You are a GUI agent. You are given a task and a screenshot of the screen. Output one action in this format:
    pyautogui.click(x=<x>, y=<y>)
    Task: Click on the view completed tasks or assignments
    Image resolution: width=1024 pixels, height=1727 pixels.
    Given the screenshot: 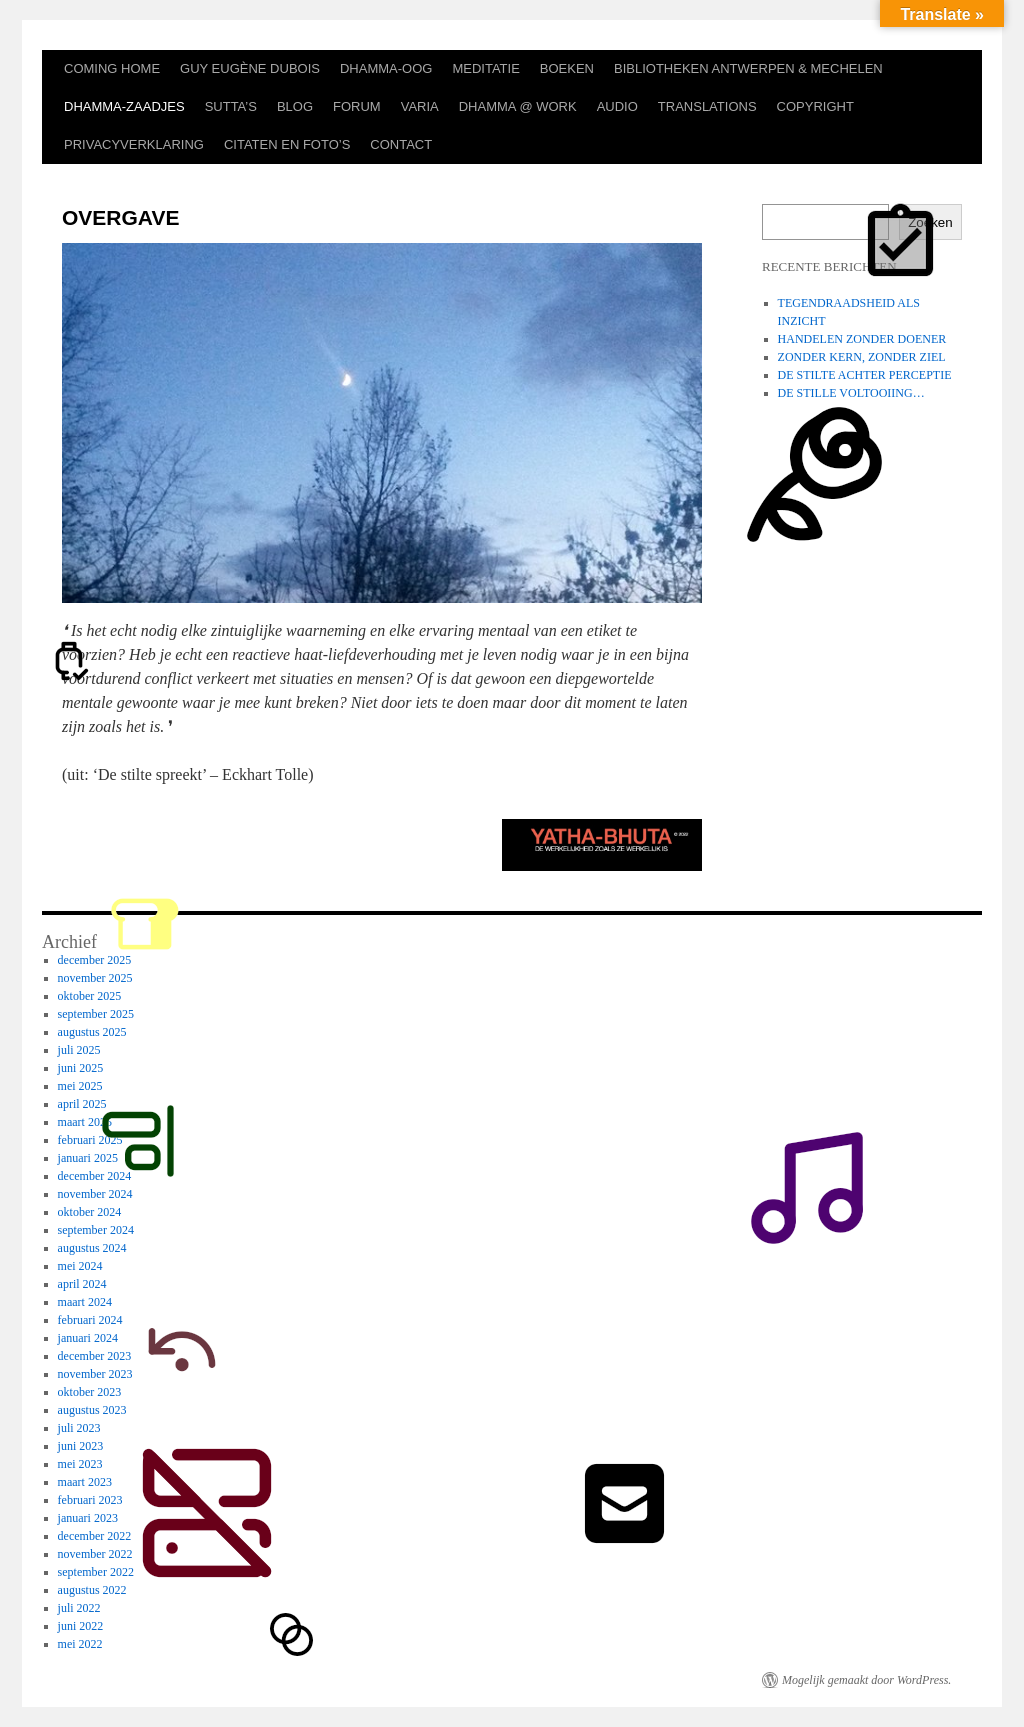 What is the action you would take?
    pyautogui.click(x=900, y=243)
    